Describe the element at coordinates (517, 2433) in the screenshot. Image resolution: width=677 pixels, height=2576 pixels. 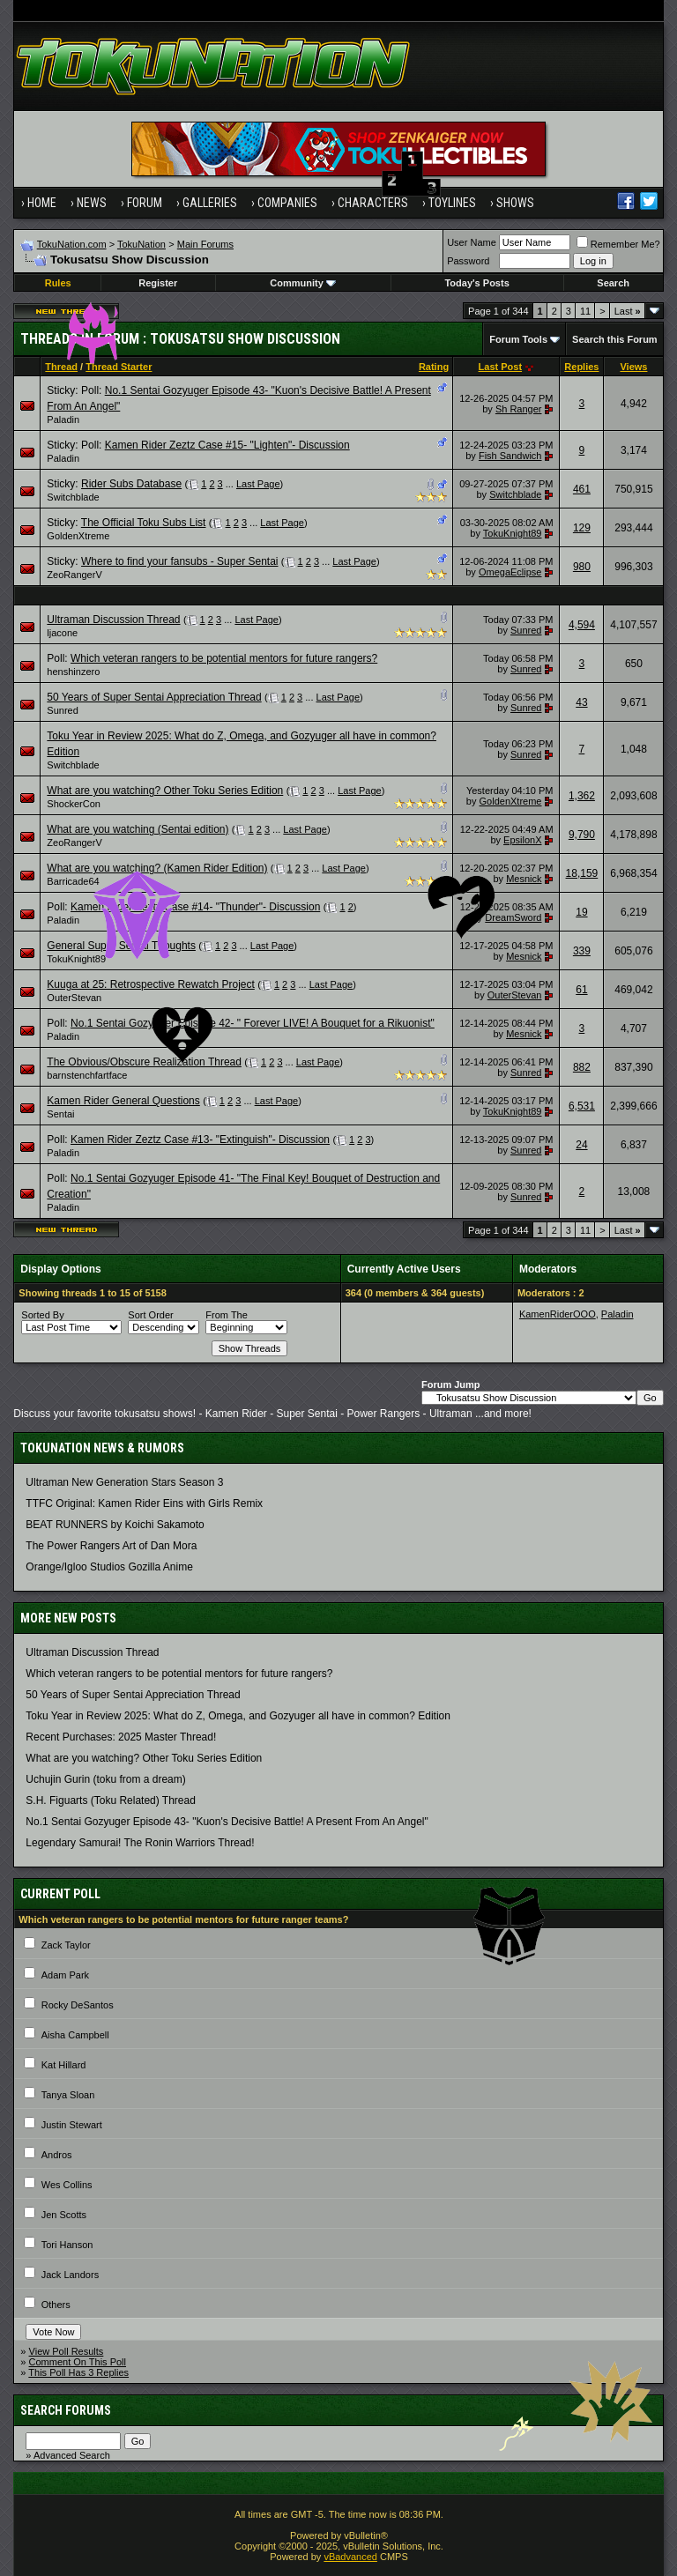
I see `equip grappling hook ability` at that location.